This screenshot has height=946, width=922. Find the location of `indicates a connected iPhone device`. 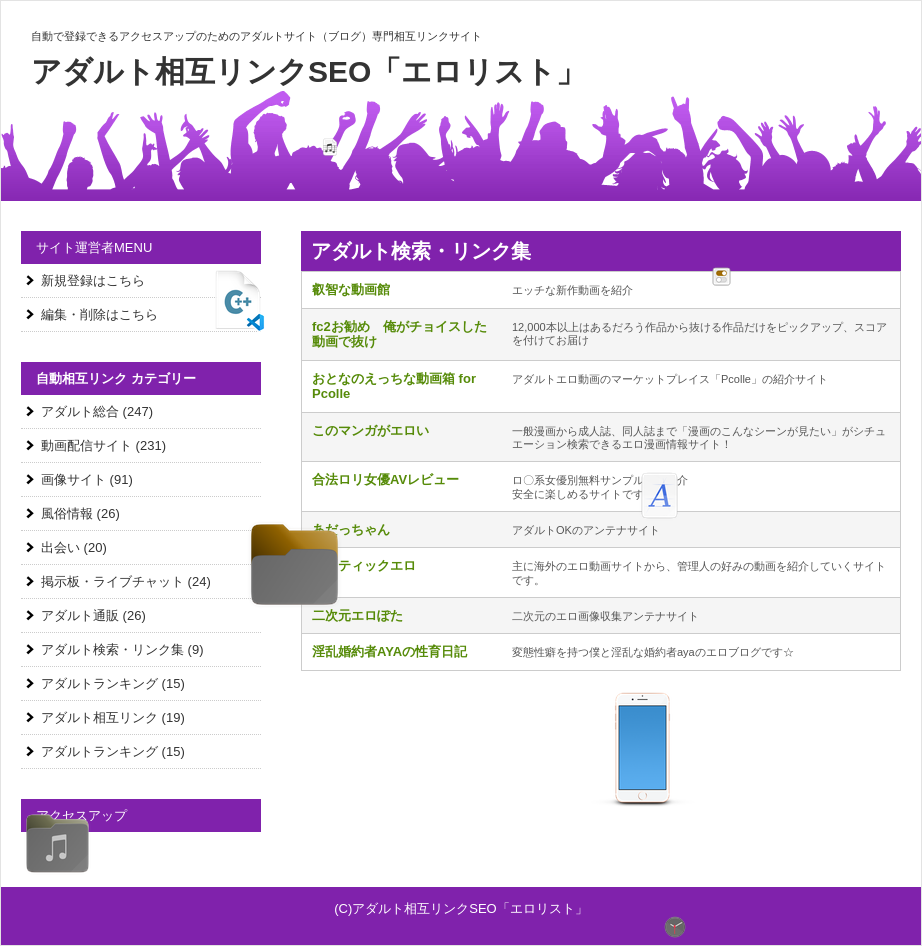

indicates a connected iPhone device is located at coordinates (642, 749).